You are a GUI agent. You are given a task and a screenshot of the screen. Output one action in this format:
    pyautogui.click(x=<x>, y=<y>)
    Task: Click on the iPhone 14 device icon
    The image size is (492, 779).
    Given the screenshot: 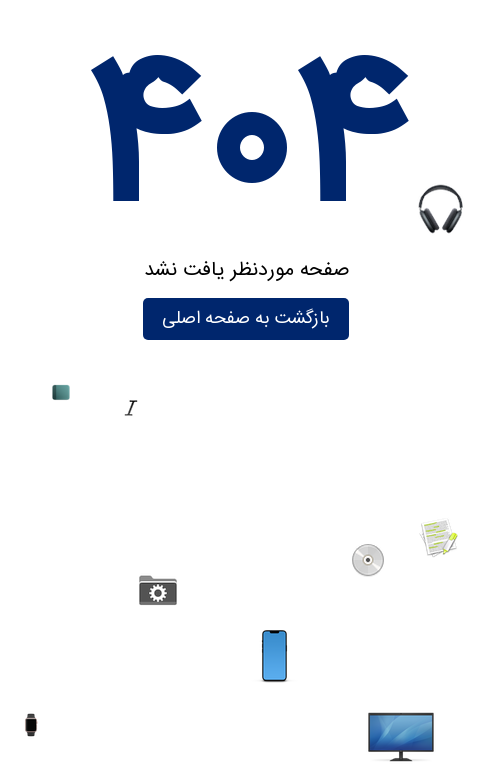 What is the action you would take?
    pyautogui.click(x=274, y=656)
    